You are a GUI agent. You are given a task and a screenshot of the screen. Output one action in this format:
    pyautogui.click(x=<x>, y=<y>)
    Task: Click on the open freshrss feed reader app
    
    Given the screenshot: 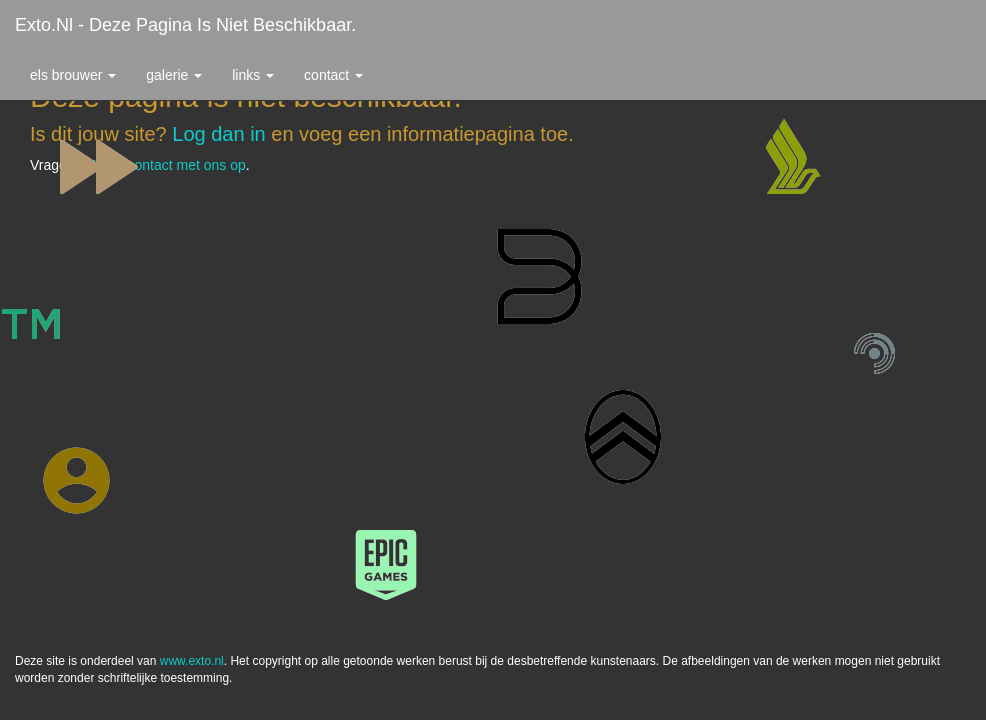 What is the action you would take?
    pyautogui.click(x=874, y=353)
    